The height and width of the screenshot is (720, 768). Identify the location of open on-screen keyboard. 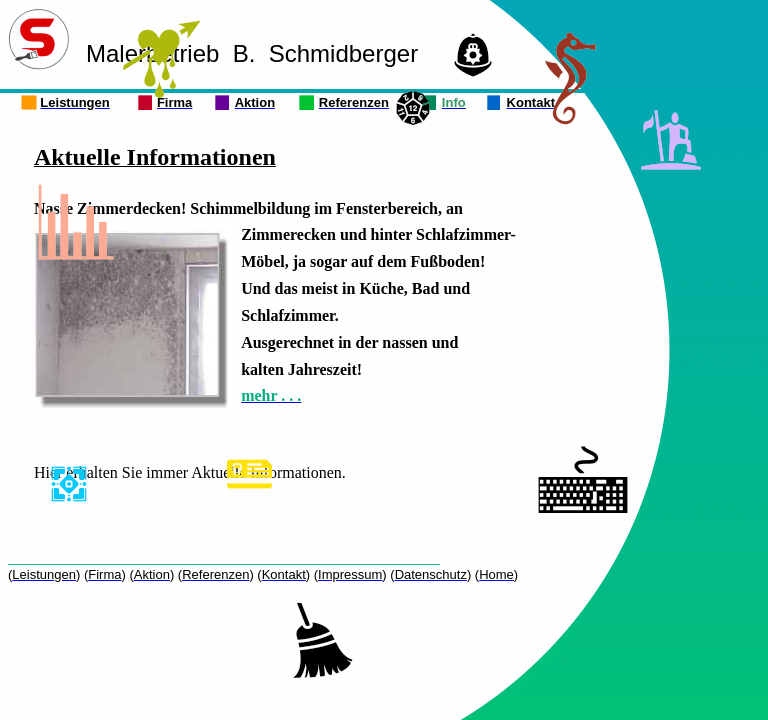
(583, 495).